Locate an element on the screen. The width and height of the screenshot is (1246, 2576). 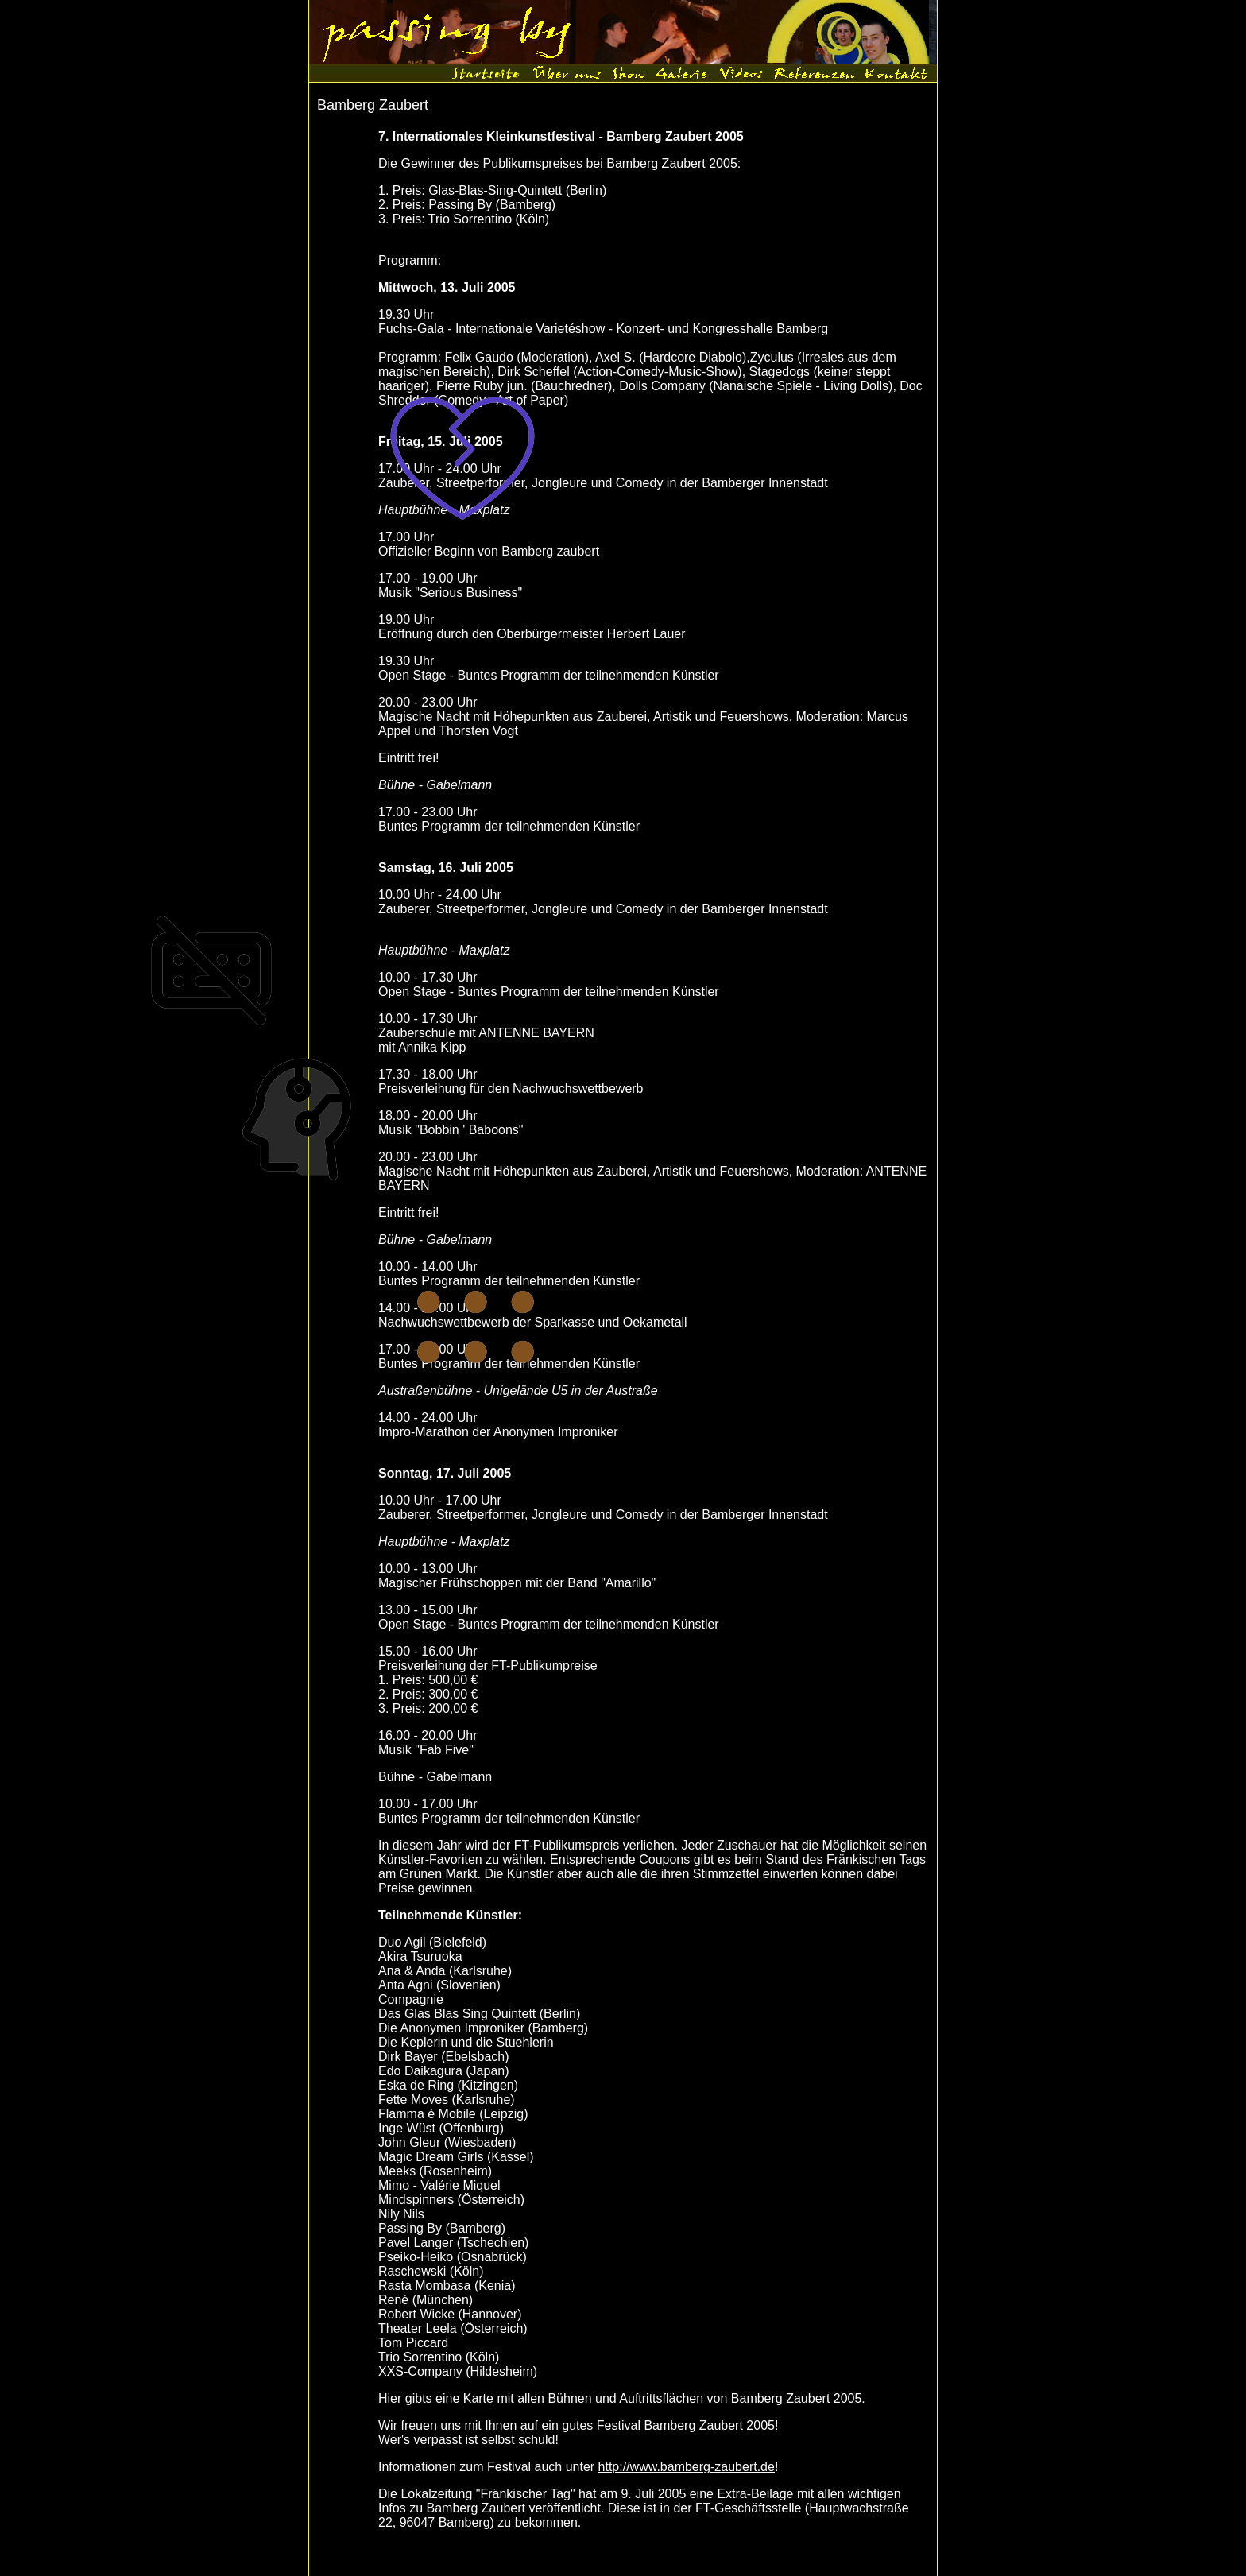
access AI or machine learning features is located at coordinates (299, 1119).